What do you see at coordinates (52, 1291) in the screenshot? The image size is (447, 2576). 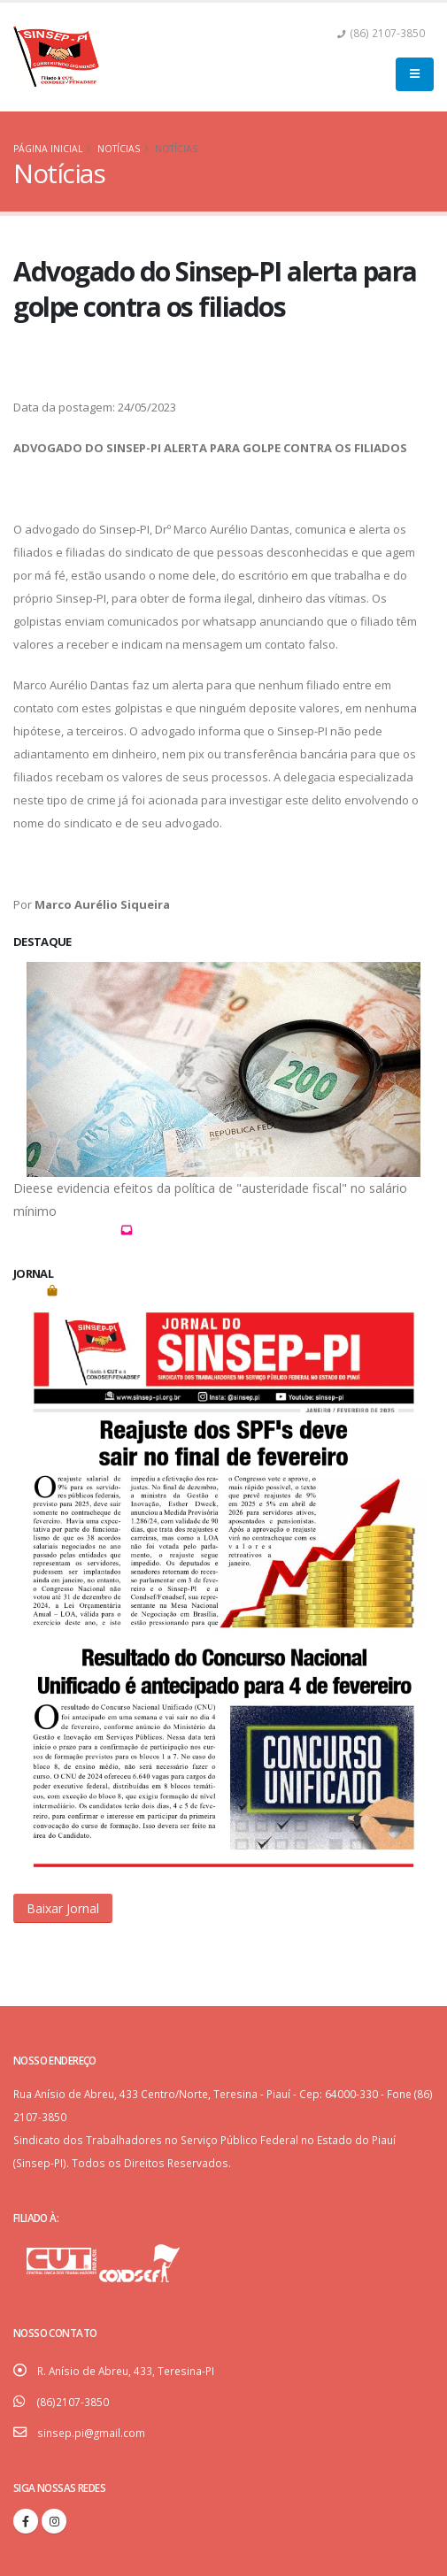 I see `view your shopping bag` at bounding box center [52, 1291].